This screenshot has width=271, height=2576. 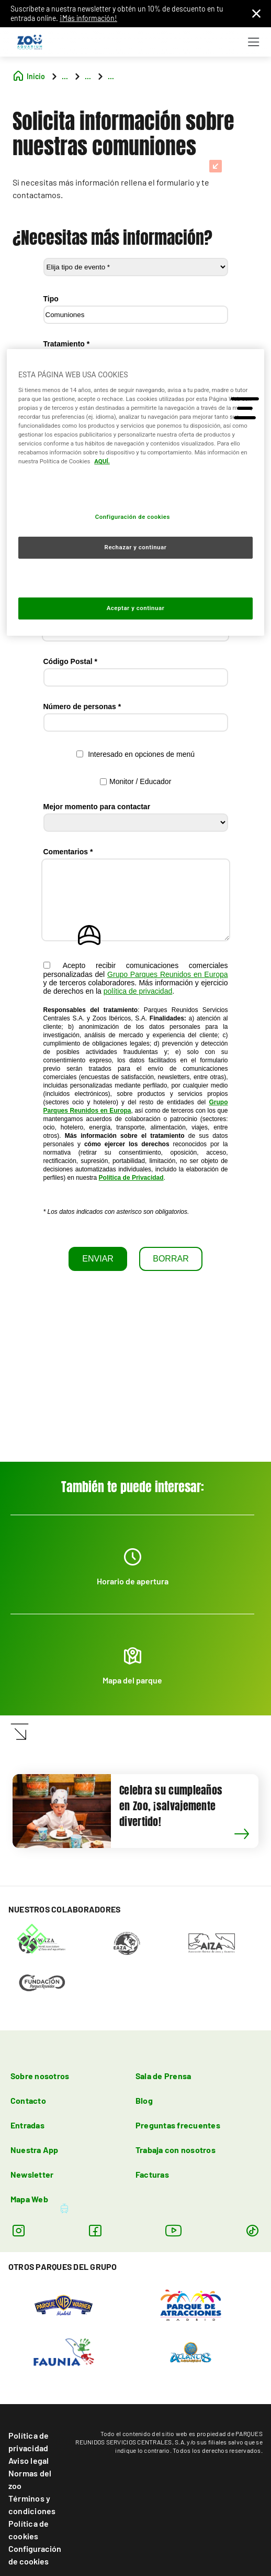 I want to click on access public transit or tram routes, so click(x=64, y=2209).